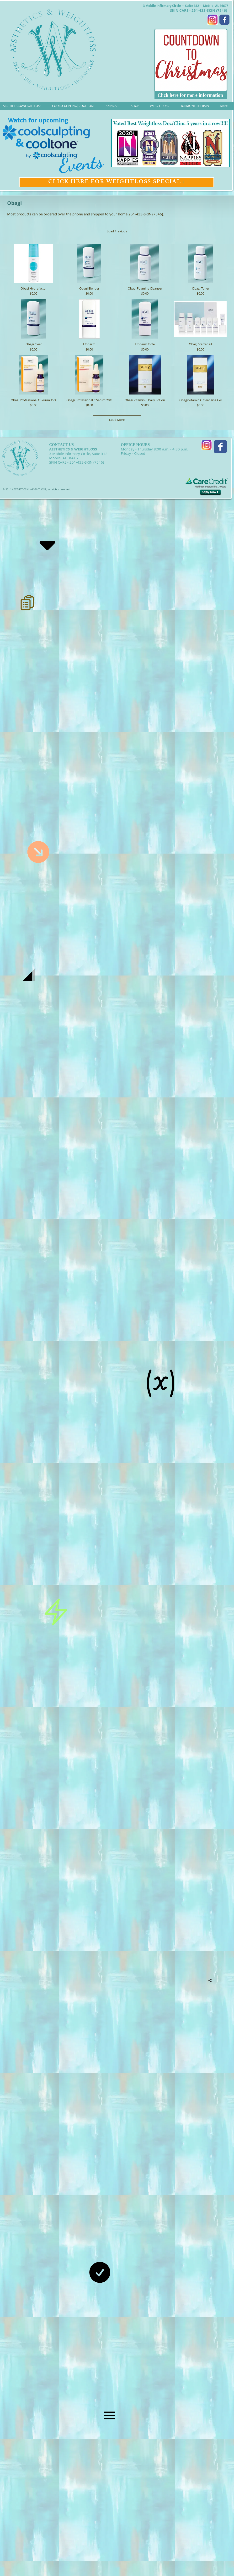  I want to click on view clipboard with document list, so click(27, 603).